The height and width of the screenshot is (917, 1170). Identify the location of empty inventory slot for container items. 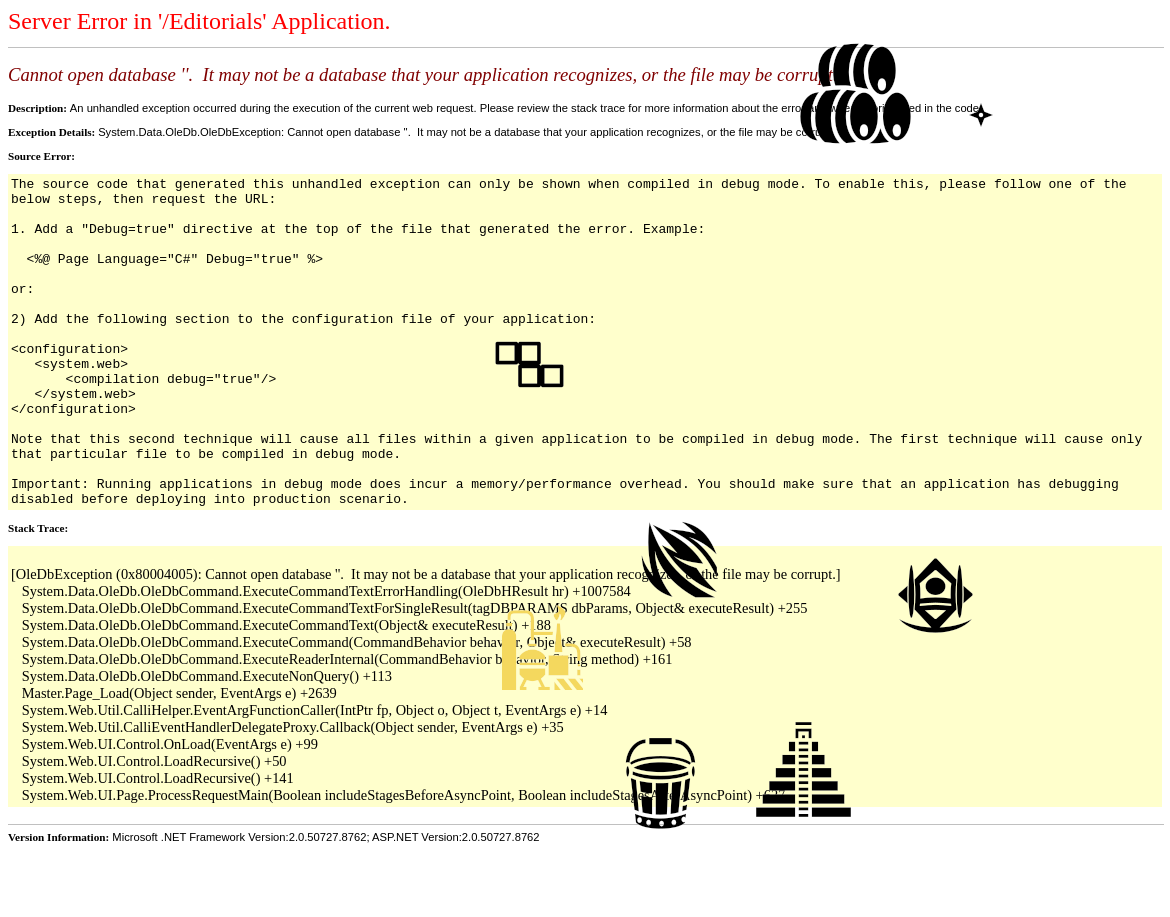
(660, 780).